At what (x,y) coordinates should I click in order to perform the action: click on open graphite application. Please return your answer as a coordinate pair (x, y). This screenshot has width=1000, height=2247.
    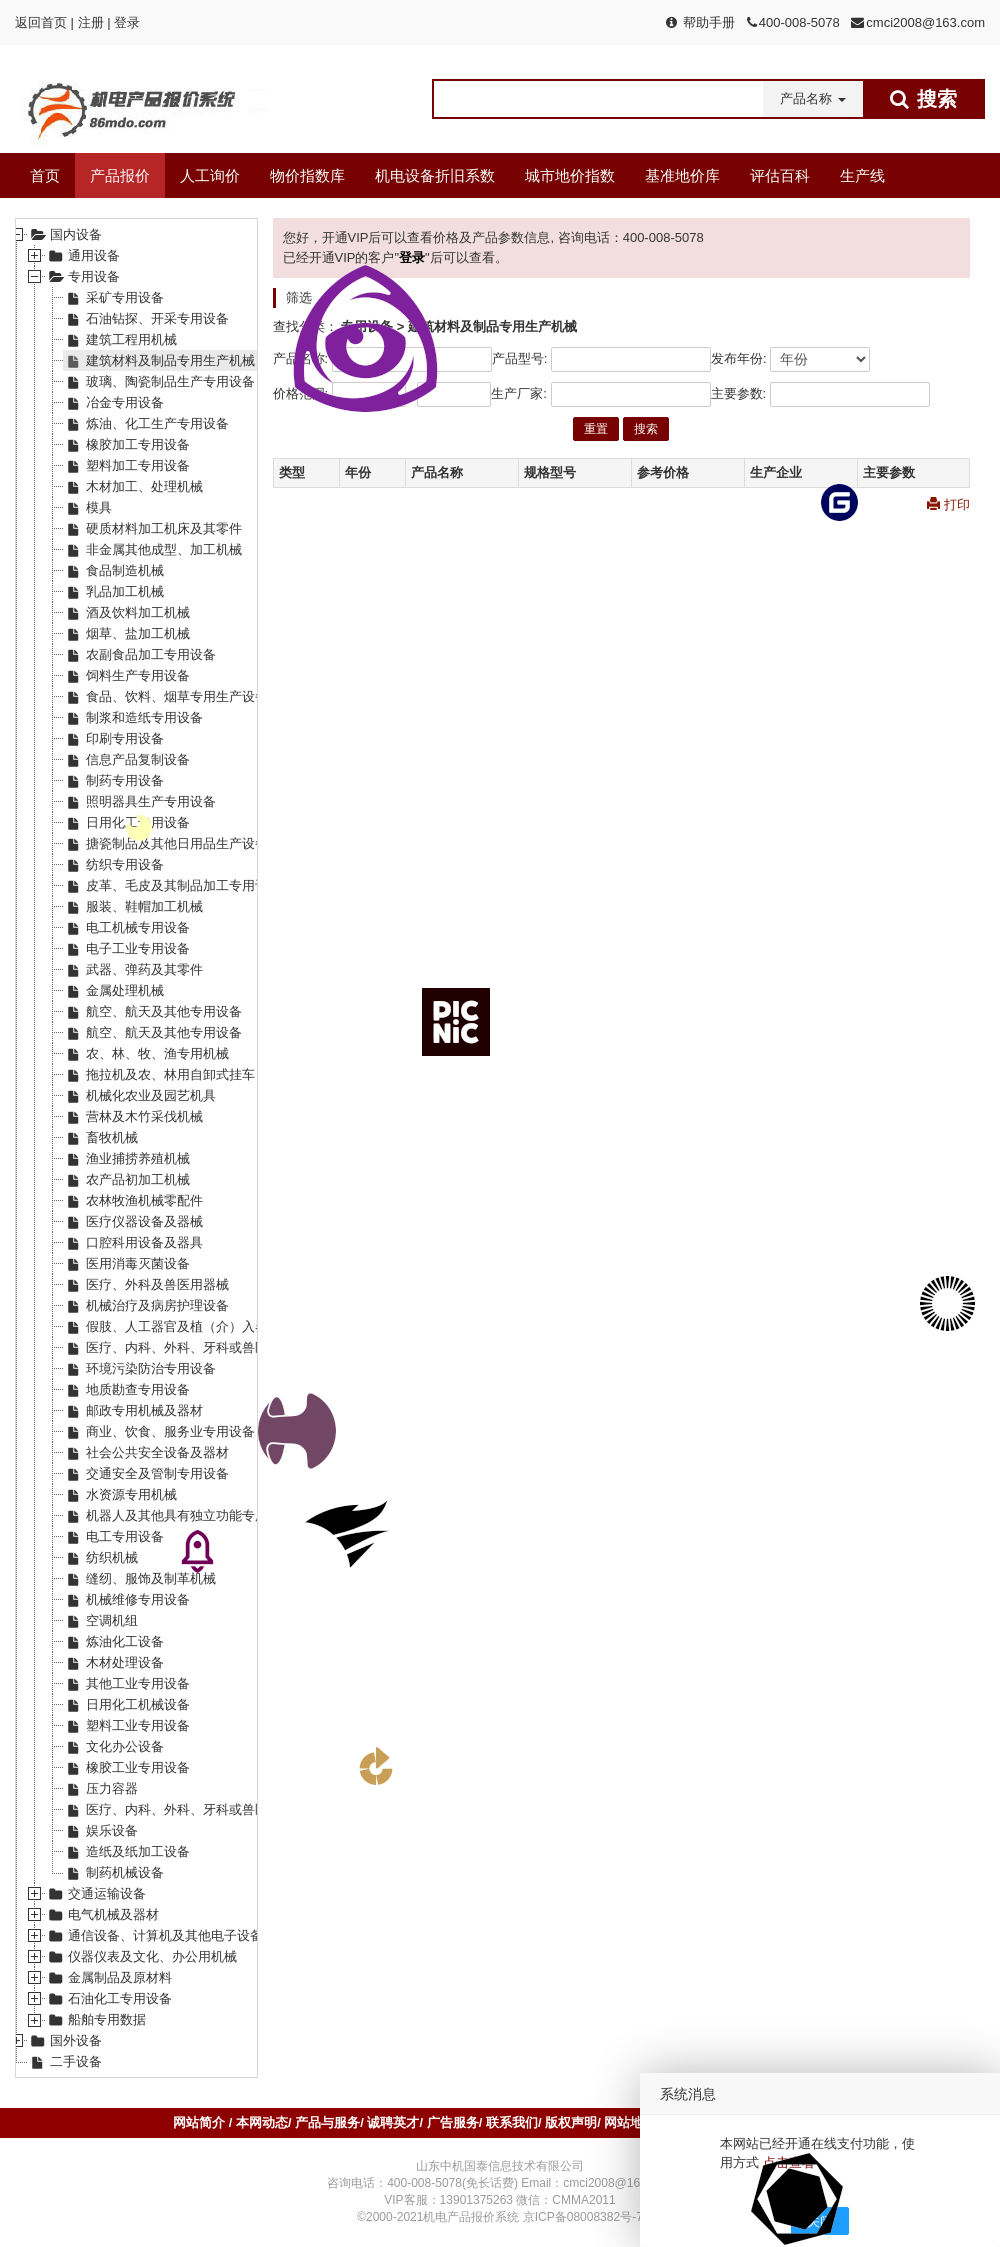
    Looking at the image, I should click on (797, 2199).